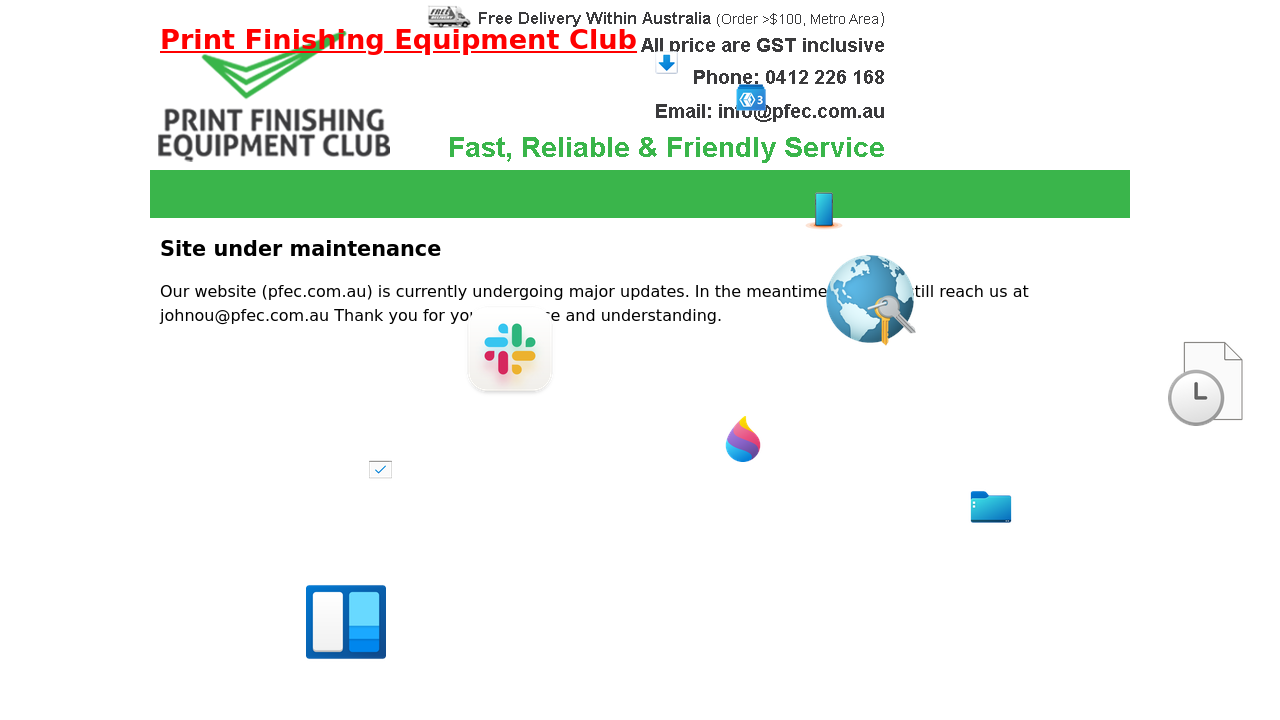 This screenshot has height=720, width=1280. What do you see at coordinates (991, 508) in the screenshot?
I see `open desktop folder` at bounding box center [991, 508].